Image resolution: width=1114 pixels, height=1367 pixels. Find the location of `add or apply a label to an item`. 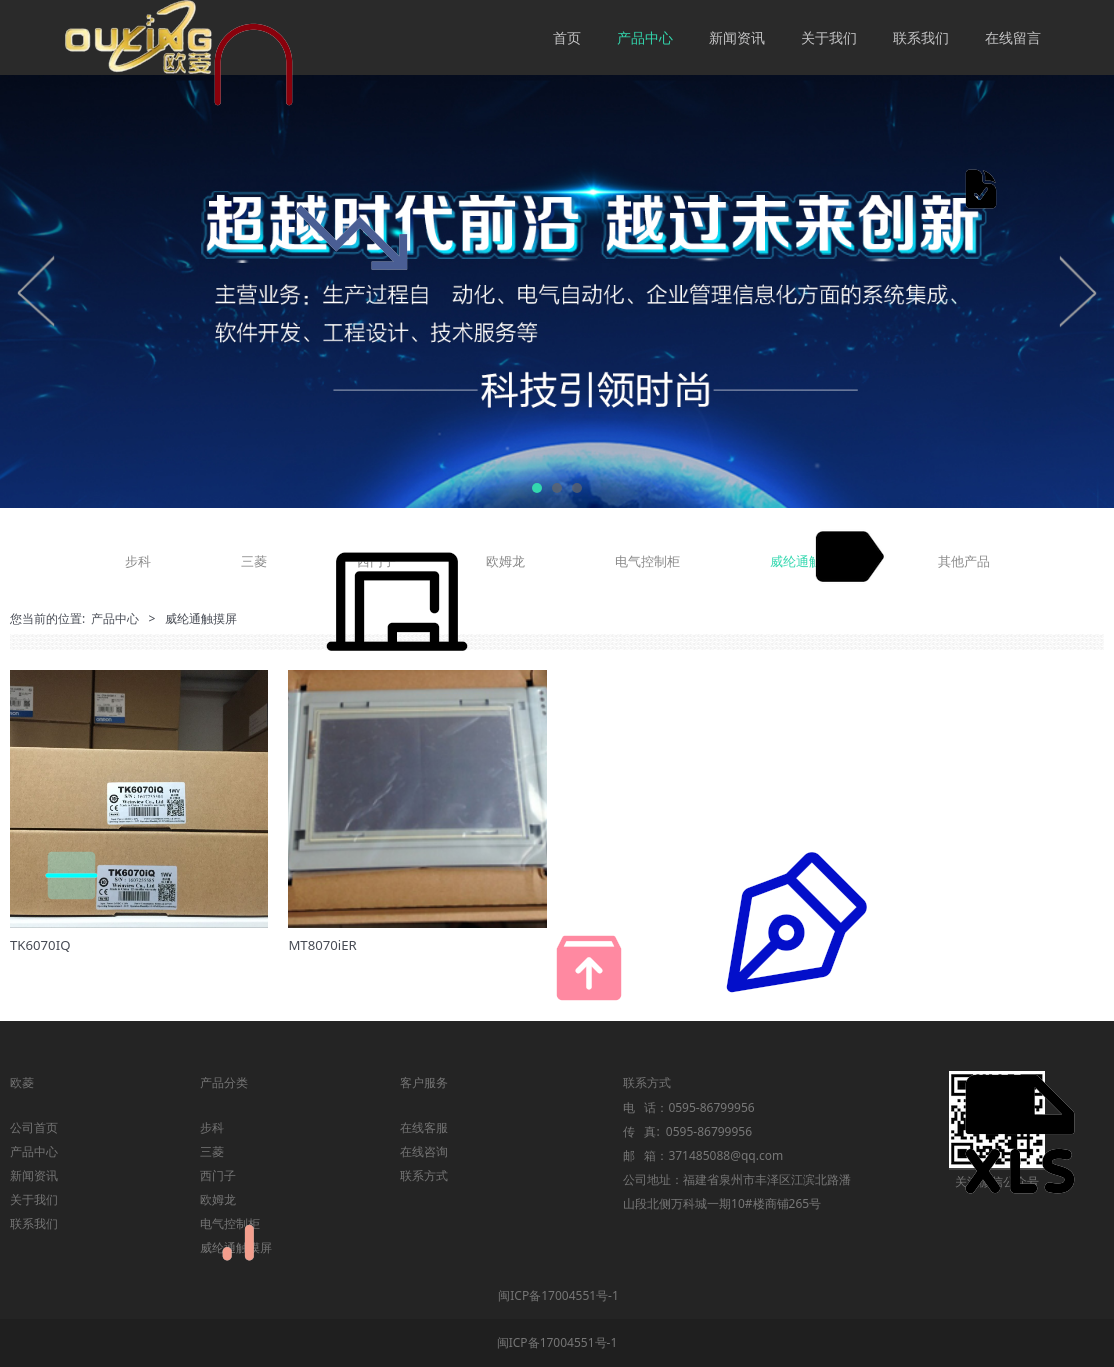

add or apply a label to an item is located at coordinates (848, 556).